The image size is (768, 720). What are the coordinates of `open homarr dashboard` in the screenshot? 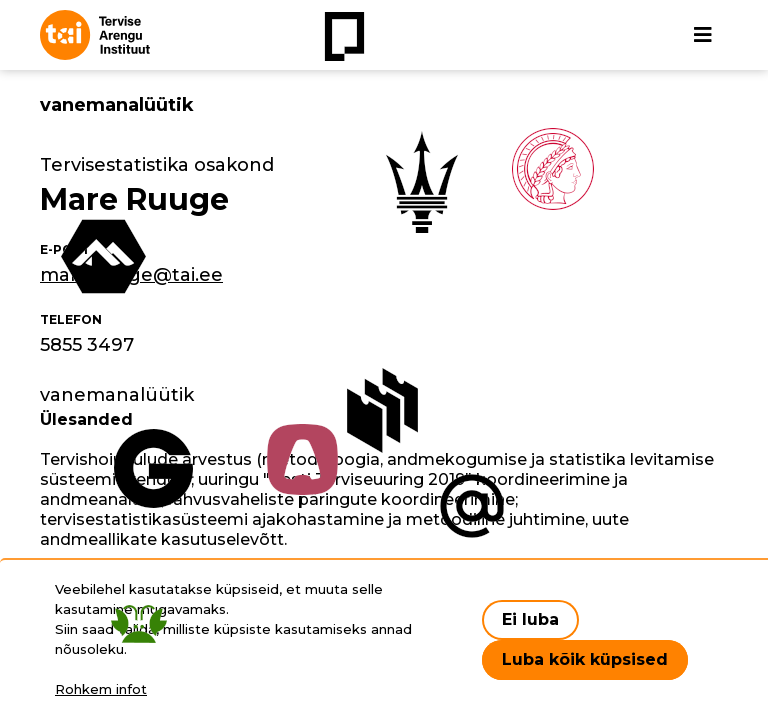 It's located at (139, 624).